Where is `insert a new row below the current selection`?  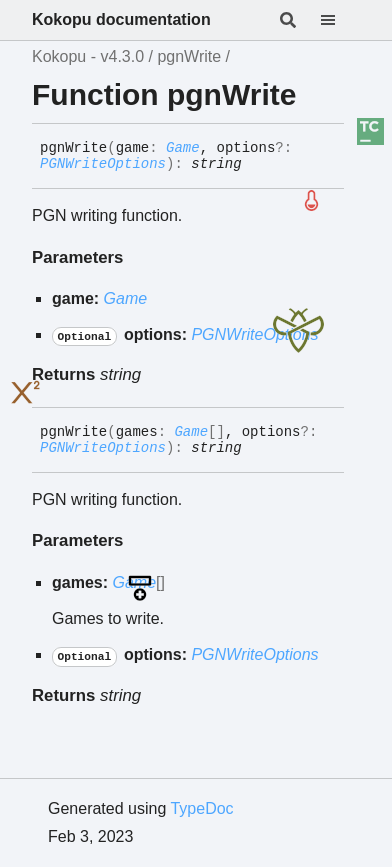
insert a new row below the current selection is located at coordinates (140, 587).